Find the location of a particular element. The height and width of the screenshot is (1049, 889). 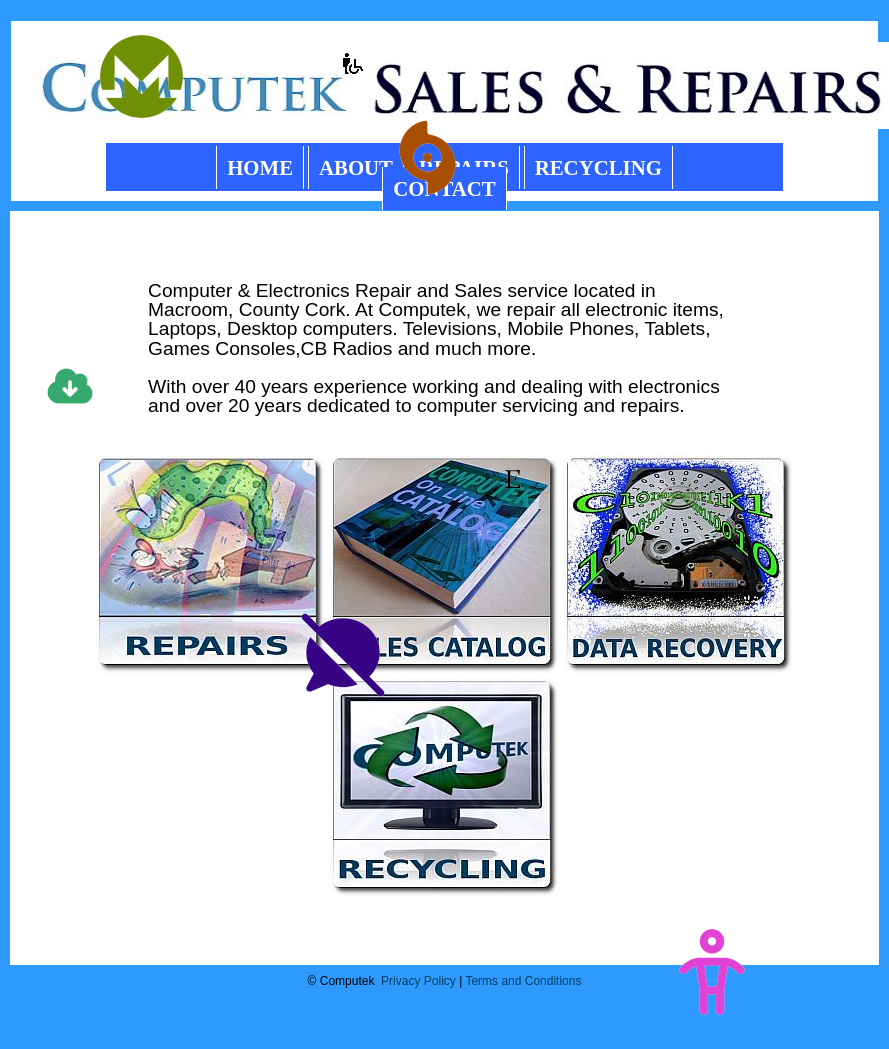

view male user profile is located at coordinates (712, 974).